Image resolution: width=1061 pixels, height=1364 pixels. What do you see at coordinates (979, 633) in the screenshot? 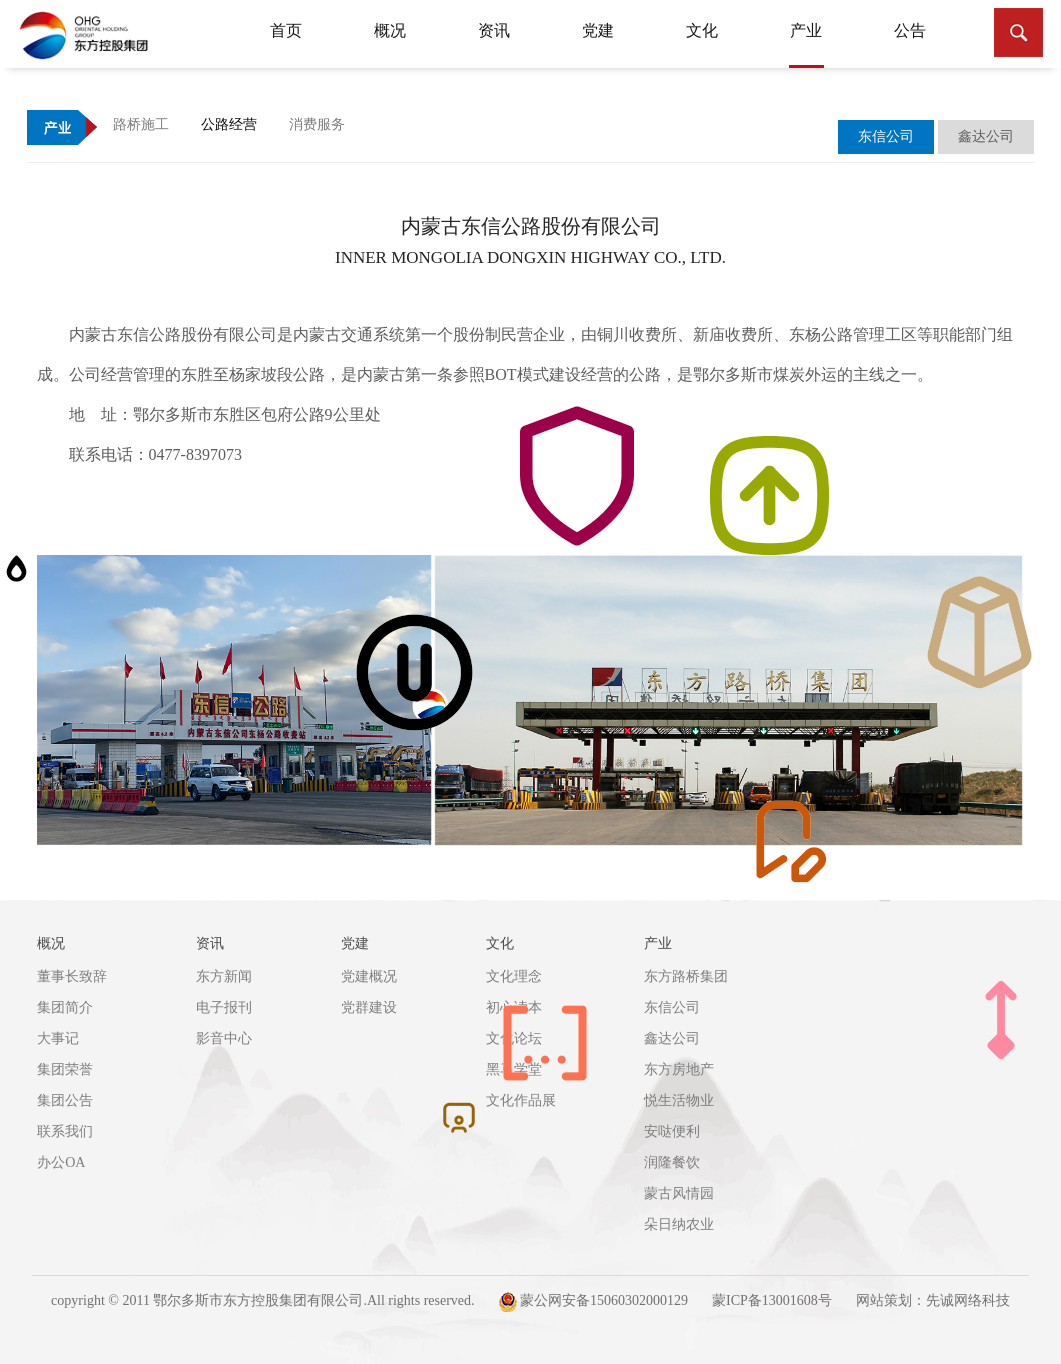
I see `view 3D object or model` at bounding box center [979, 633].